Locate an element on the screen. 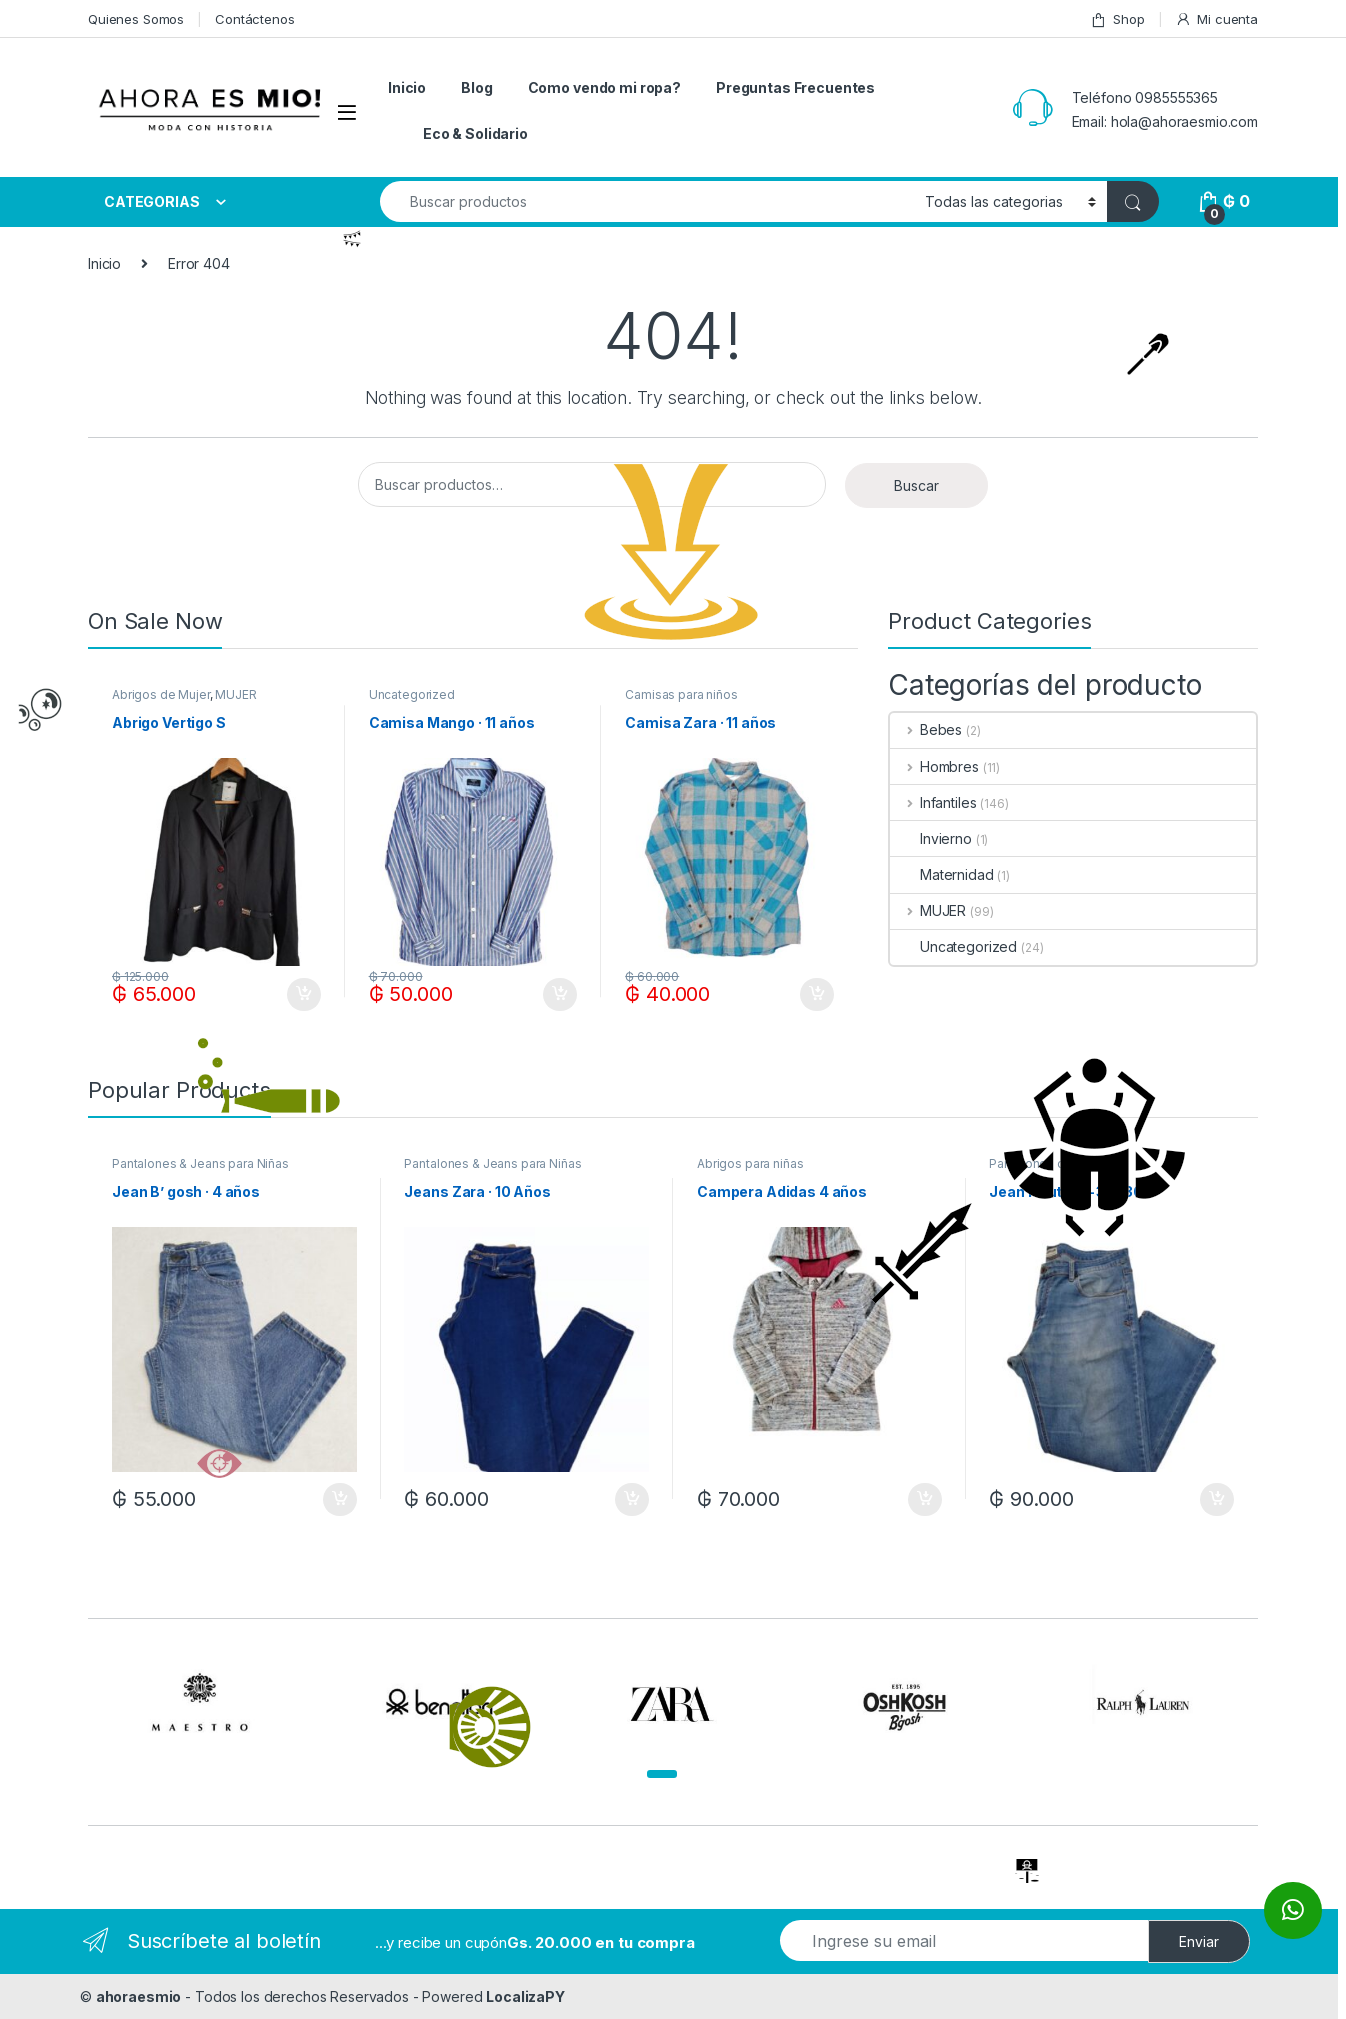 The image size is (1346, 2019). indicates a celebration or event is located at coordinates (352, 239).